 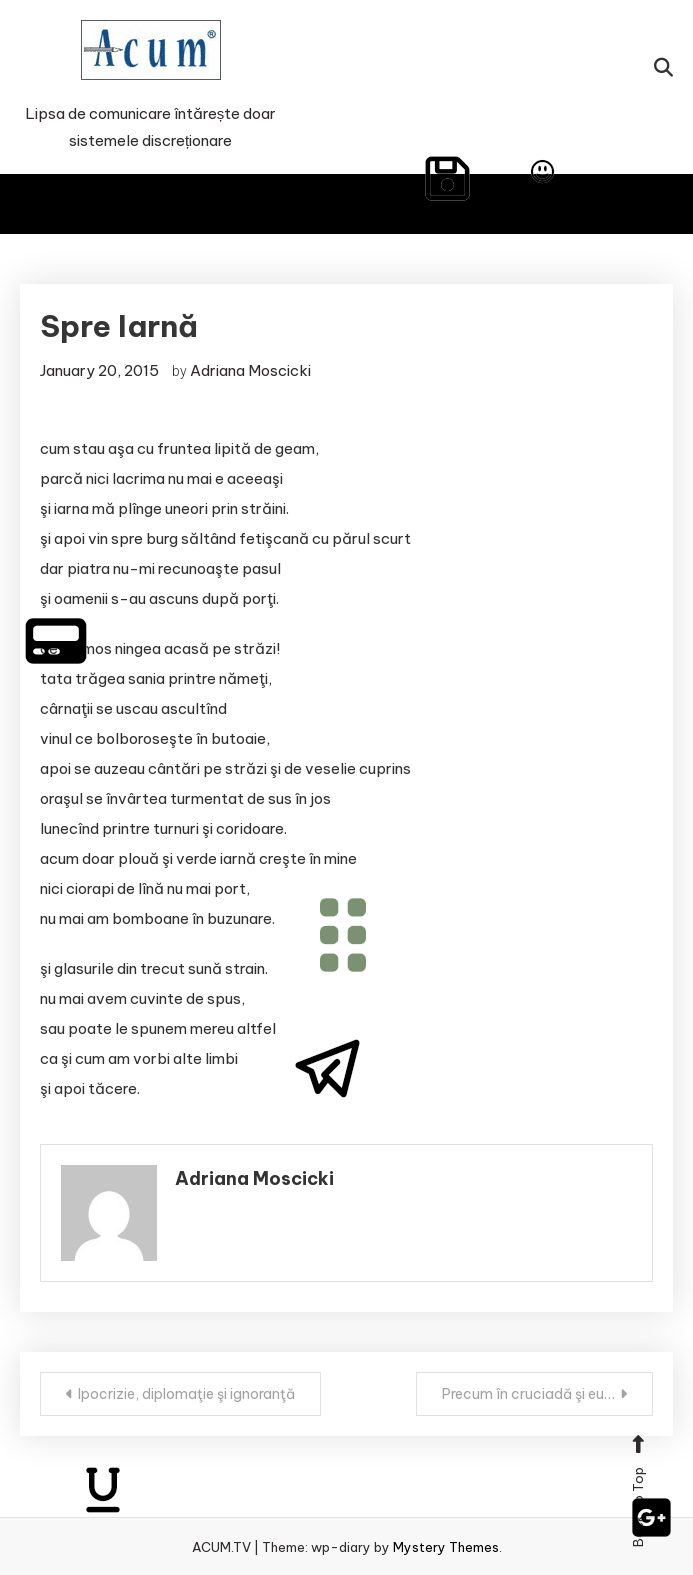 What do you see at coordinates (56, 641) in the screenshot?
I see `indicates pager or beeper device` at bounding box center [56, 641].